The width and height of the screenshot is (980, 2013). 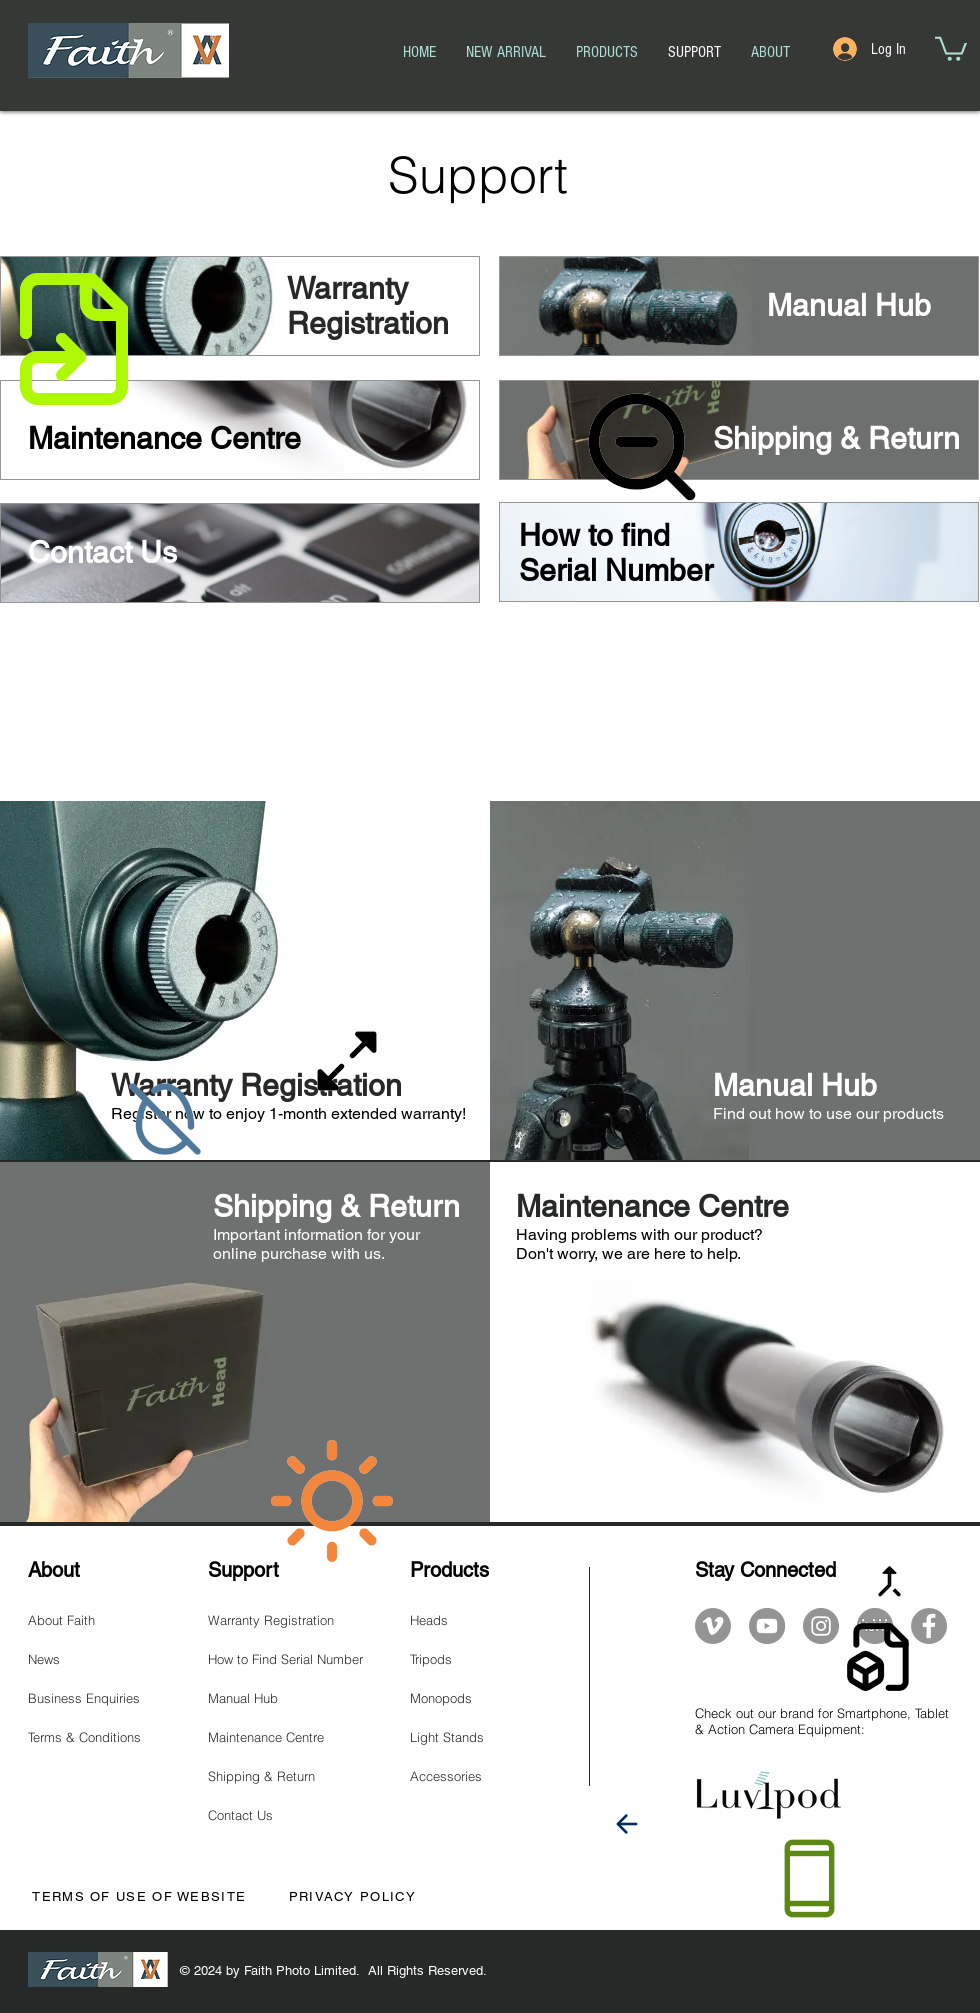 What do you see at coordinates (889, 1581) in the screenshot?
I see `merge branches or items together` at bounding box center [889, 1581].